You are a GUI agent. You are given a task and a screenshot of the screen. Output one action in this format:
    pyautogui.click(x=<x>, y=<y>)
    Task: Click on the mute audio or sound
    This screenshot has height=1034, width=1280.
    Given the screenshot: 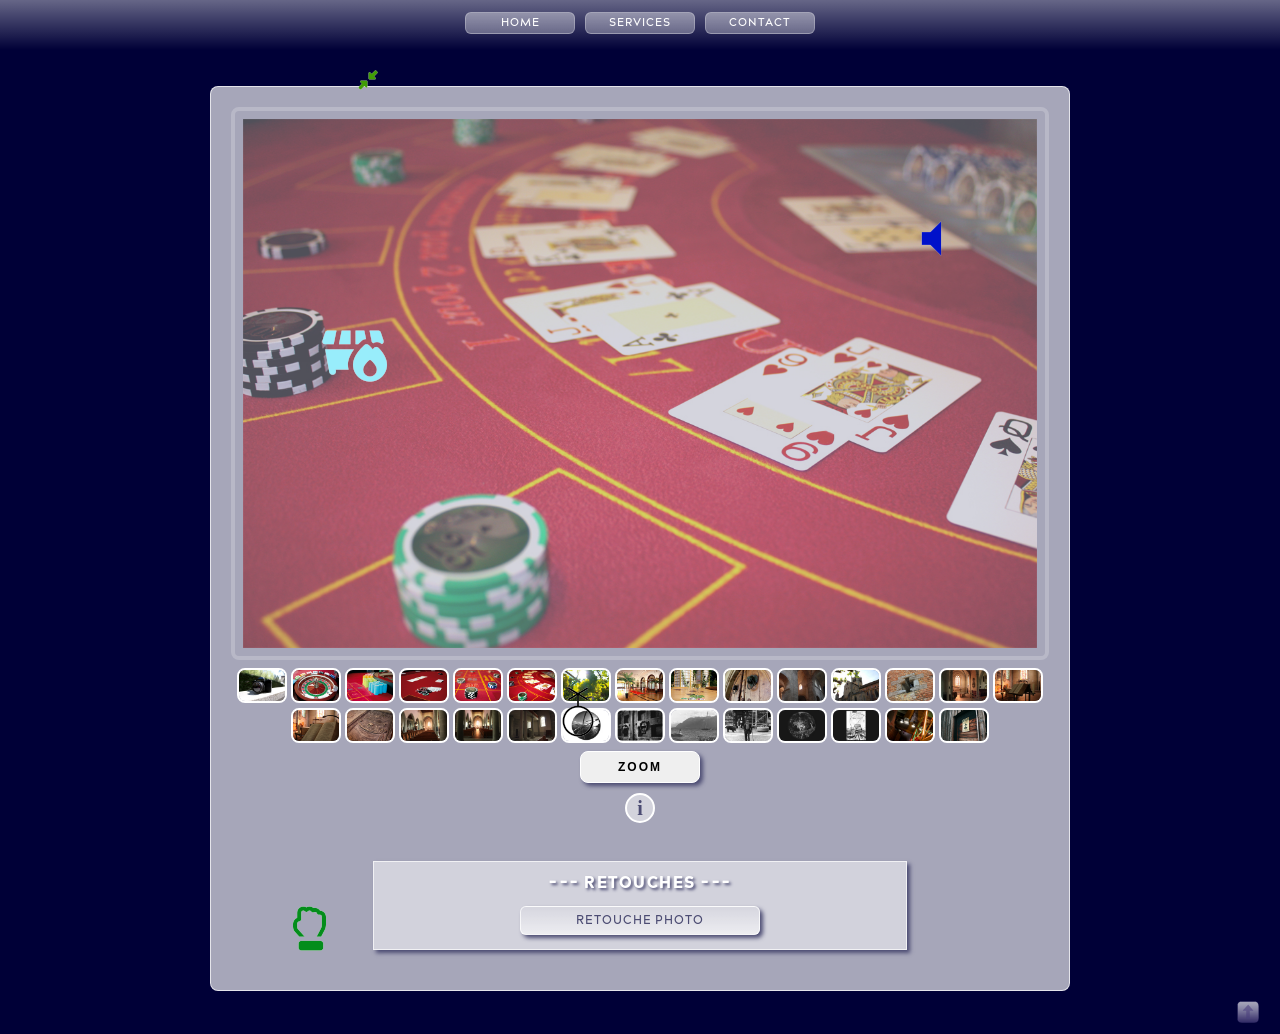 What is the action you would take?
    pyautogui.click(x=932, y=238)
    